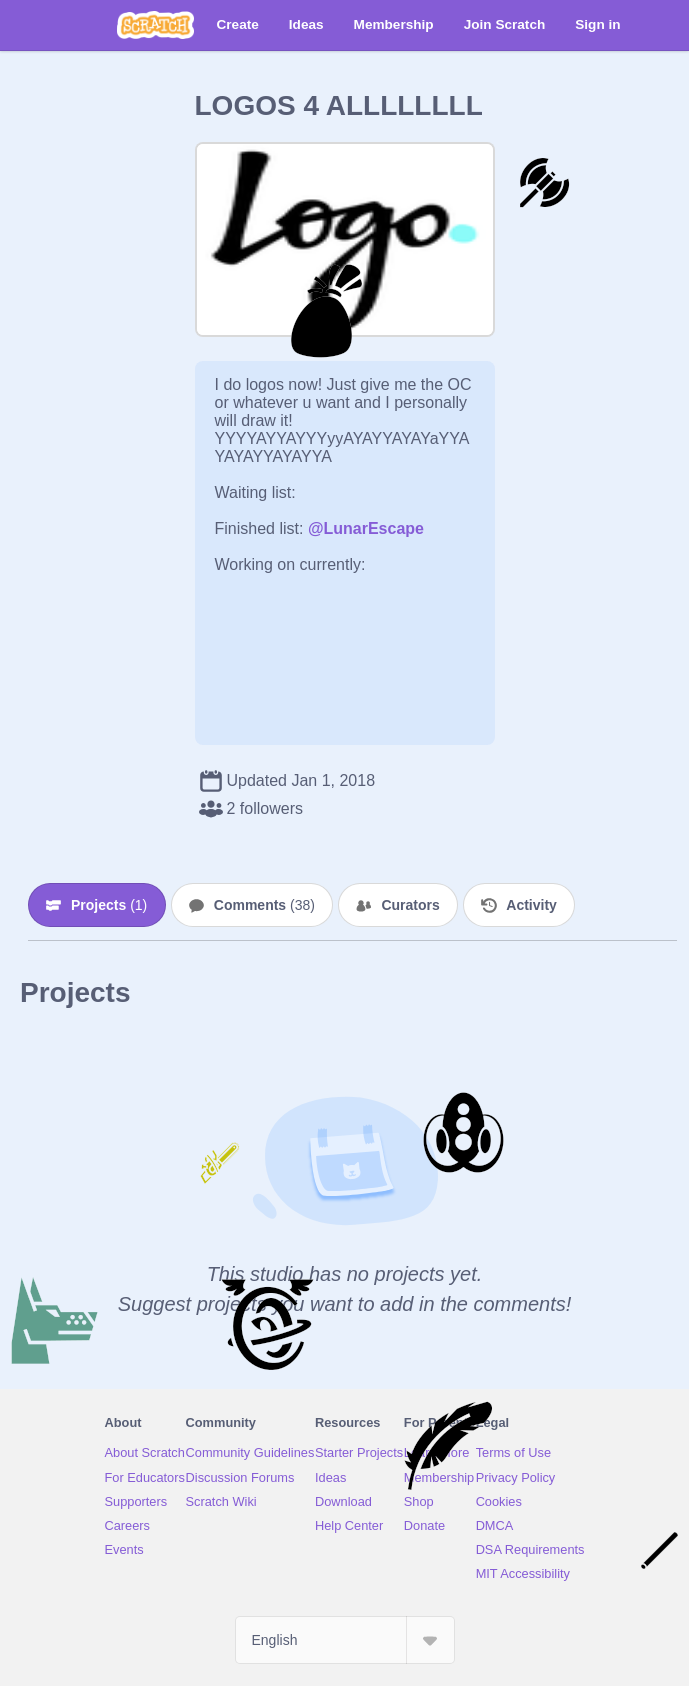 The image size is (689, 1686). What do you see at coordinates (54, 1320) in the screenshot?
I see `select dog or hound character class` at bounding box center [54, 1320].